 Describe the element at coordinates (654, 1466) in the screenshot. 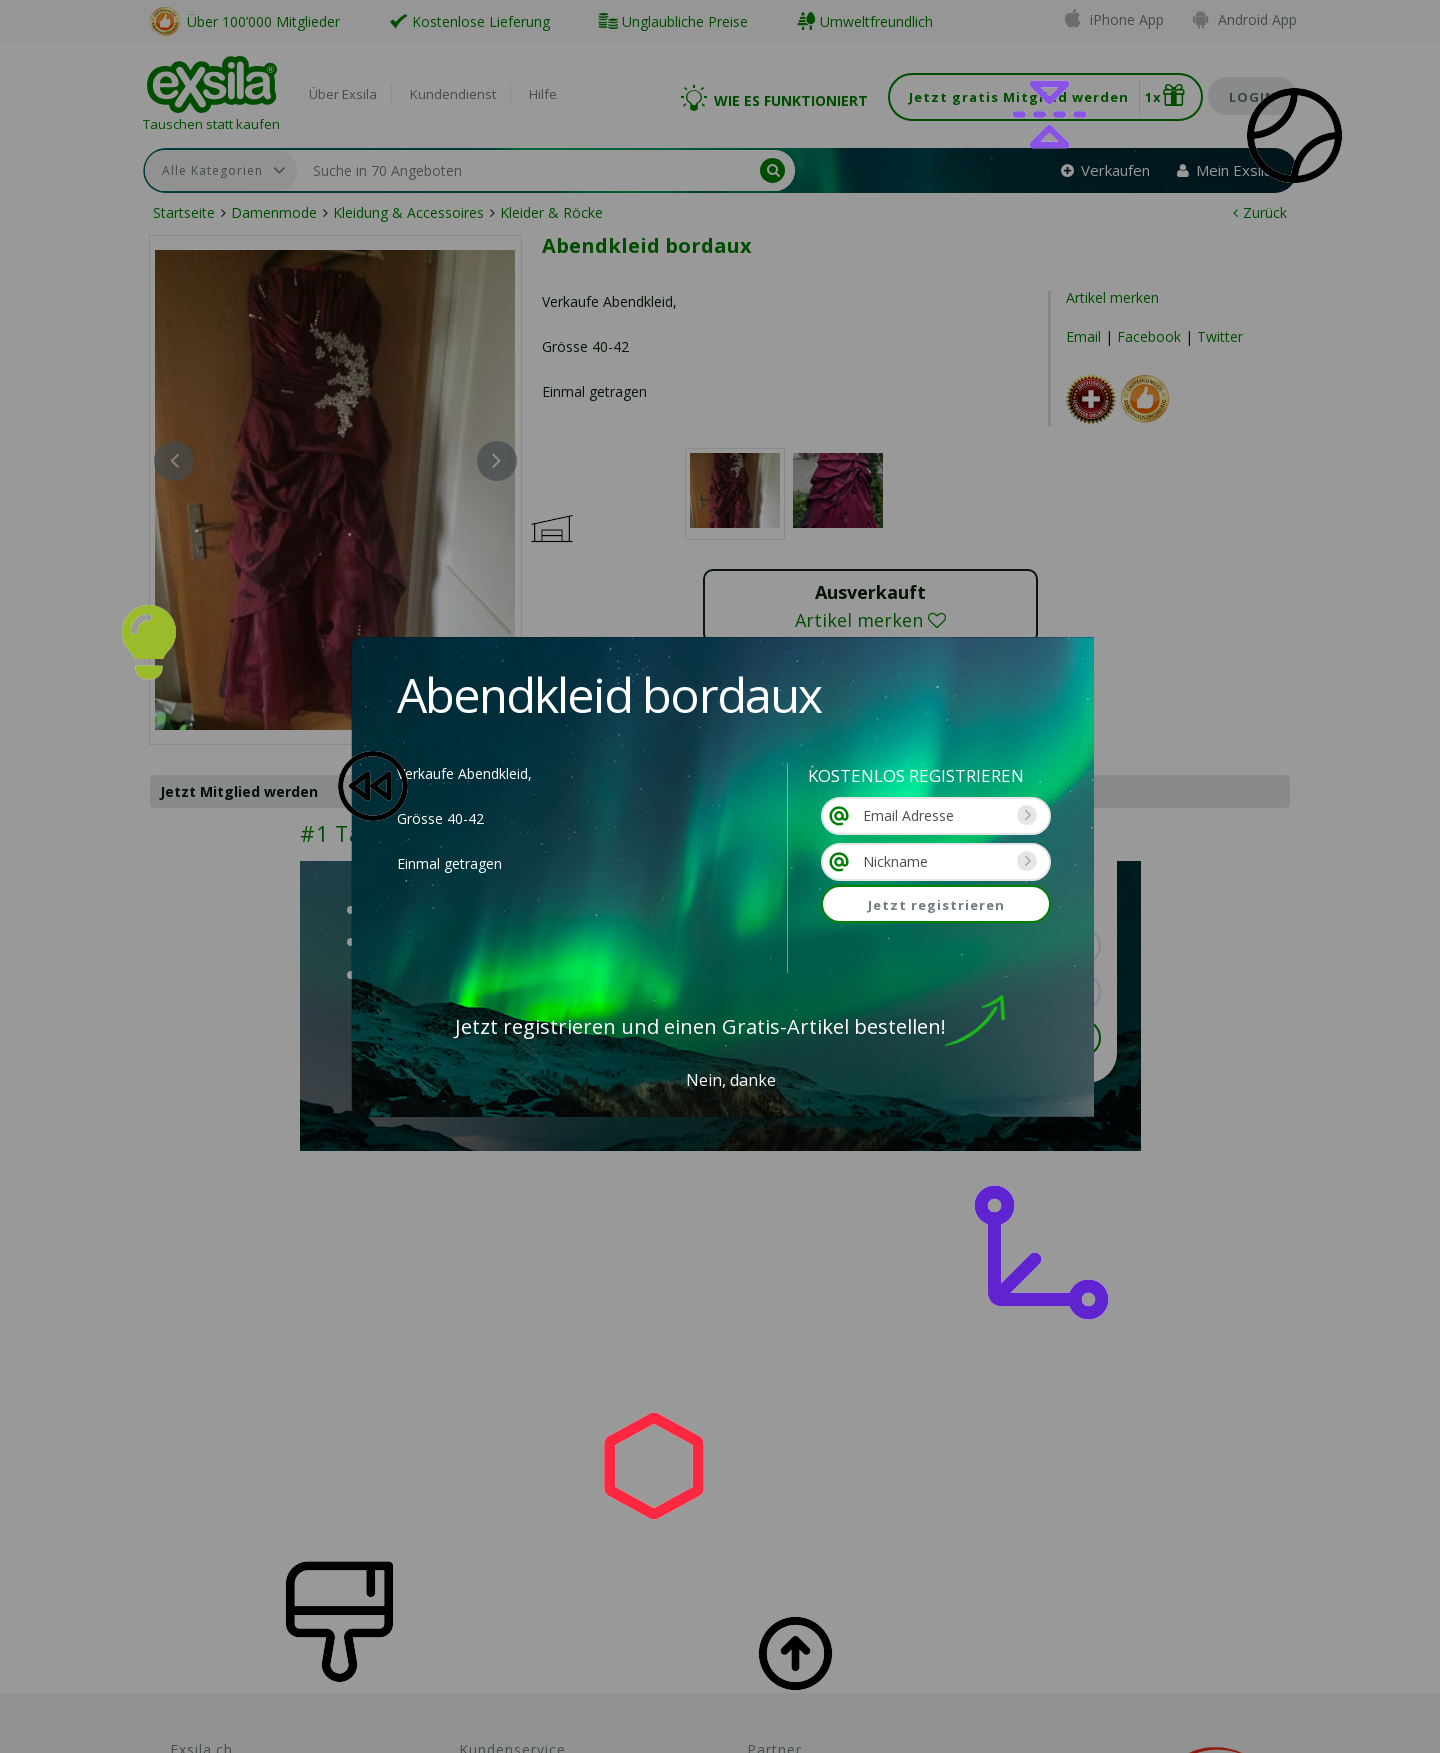

I see `select a hexagonal shape tool` at that location.